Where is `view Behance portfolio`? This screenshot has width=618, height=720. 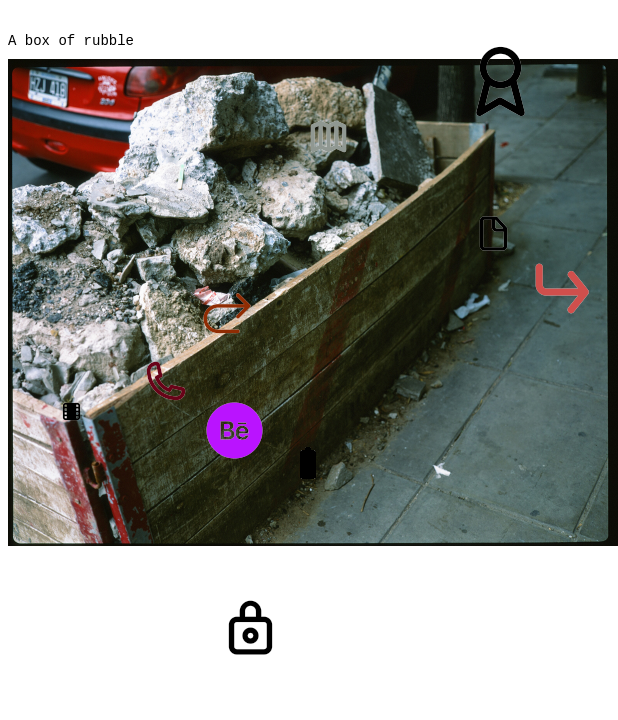 view Behance portfolio is located at coordinates (234, 430).